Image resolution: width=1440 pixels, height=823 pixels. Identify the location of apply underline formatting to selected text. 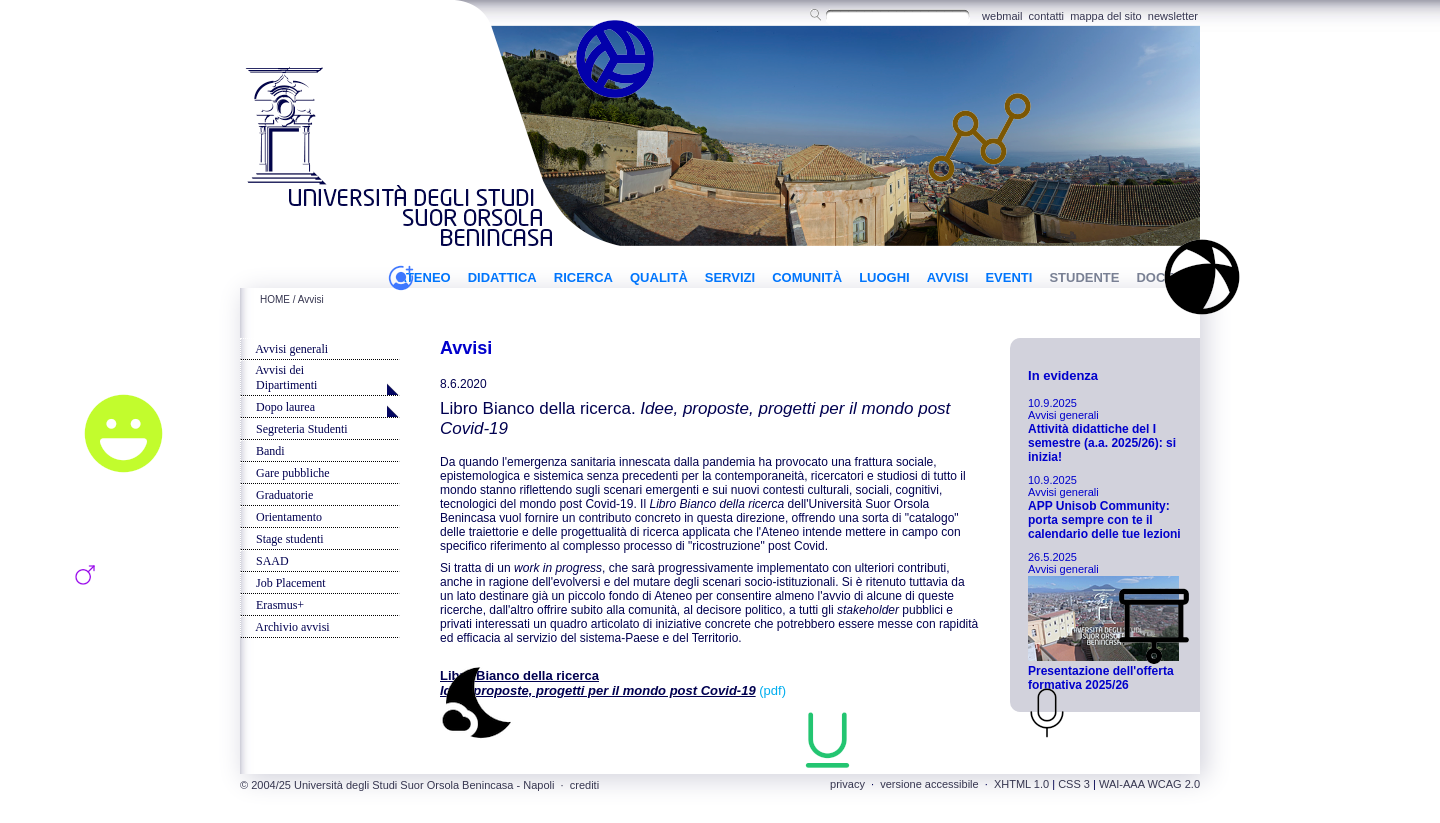
(827, 736).